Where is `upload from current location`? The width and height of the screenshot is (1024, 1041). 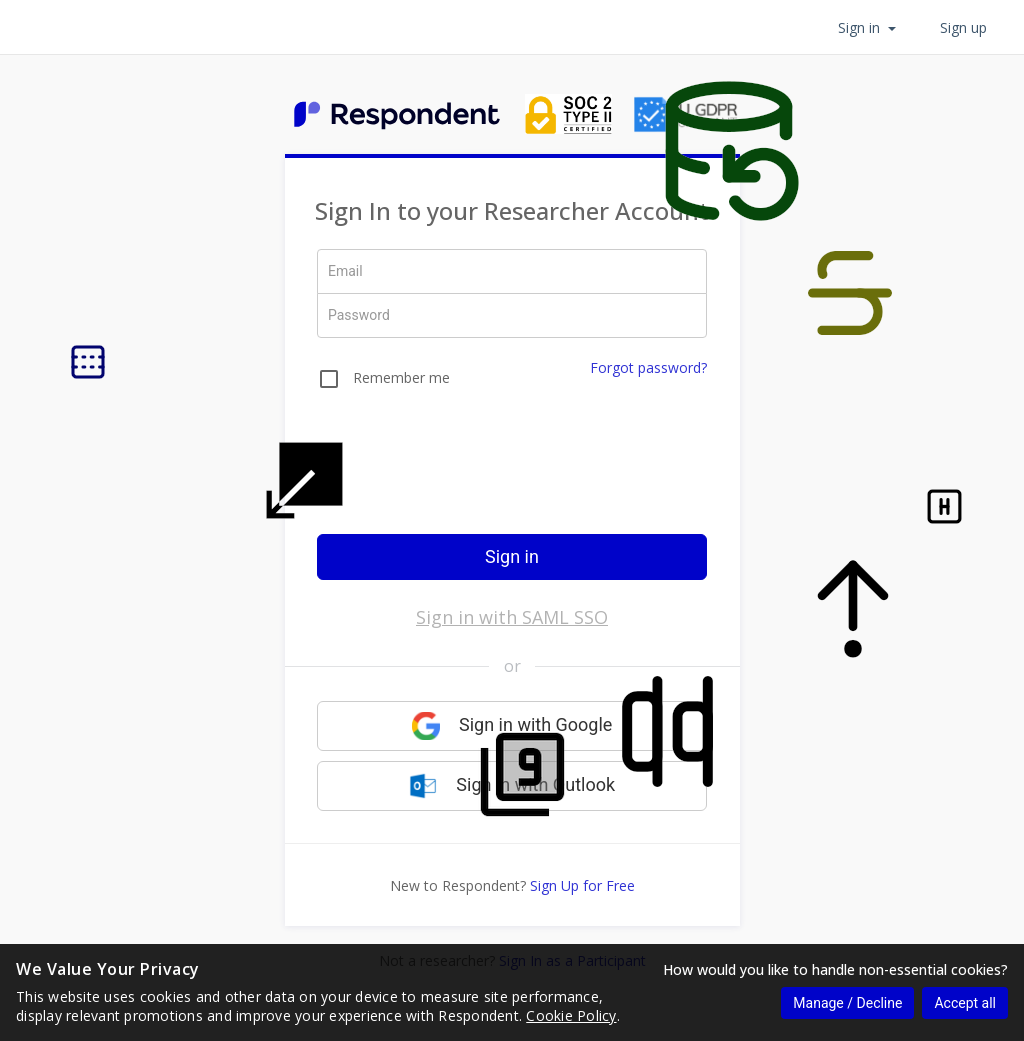
upload from current location is located at coordinates (853, 609).